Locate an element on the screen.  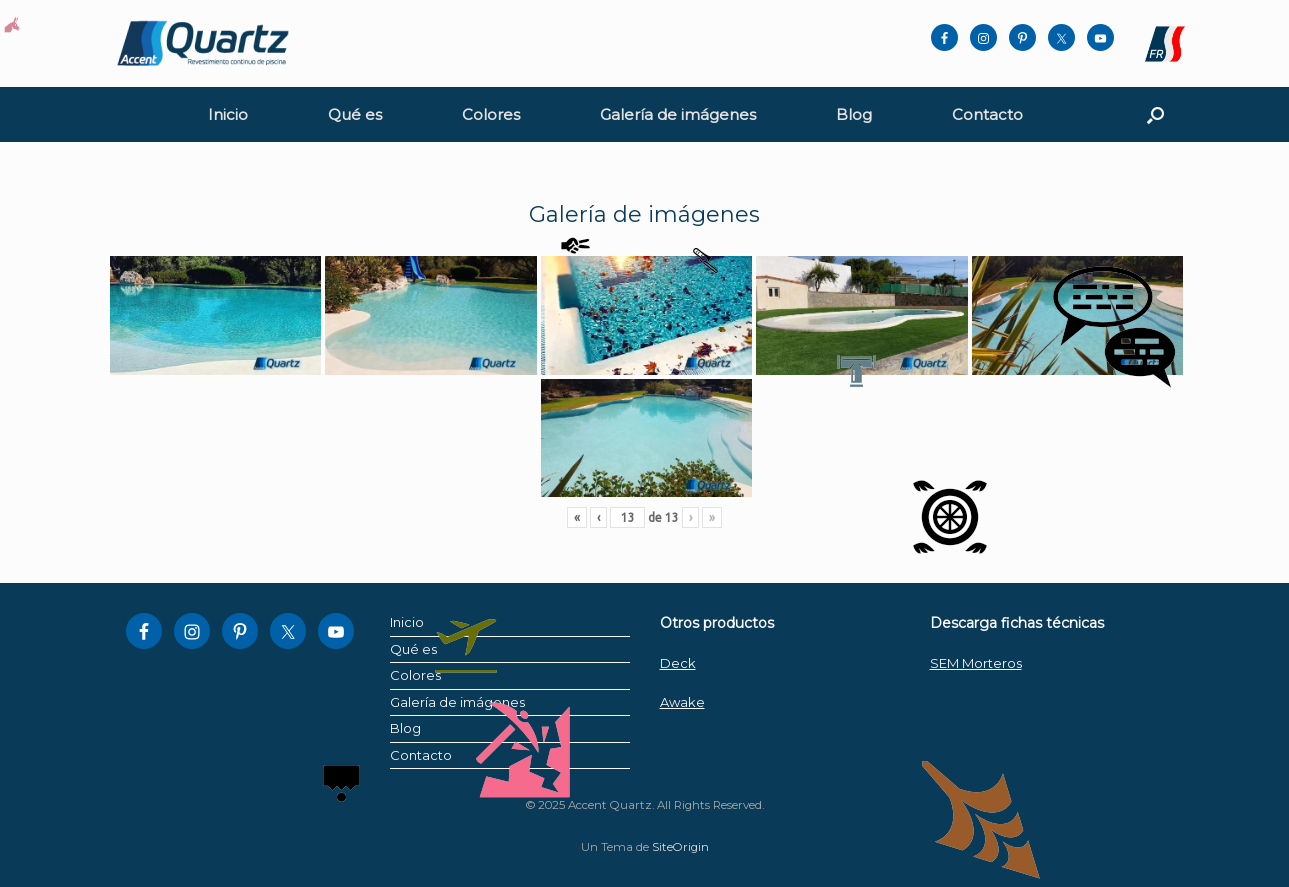
access mining or resource extraction features is located at coordinates (522, 750).